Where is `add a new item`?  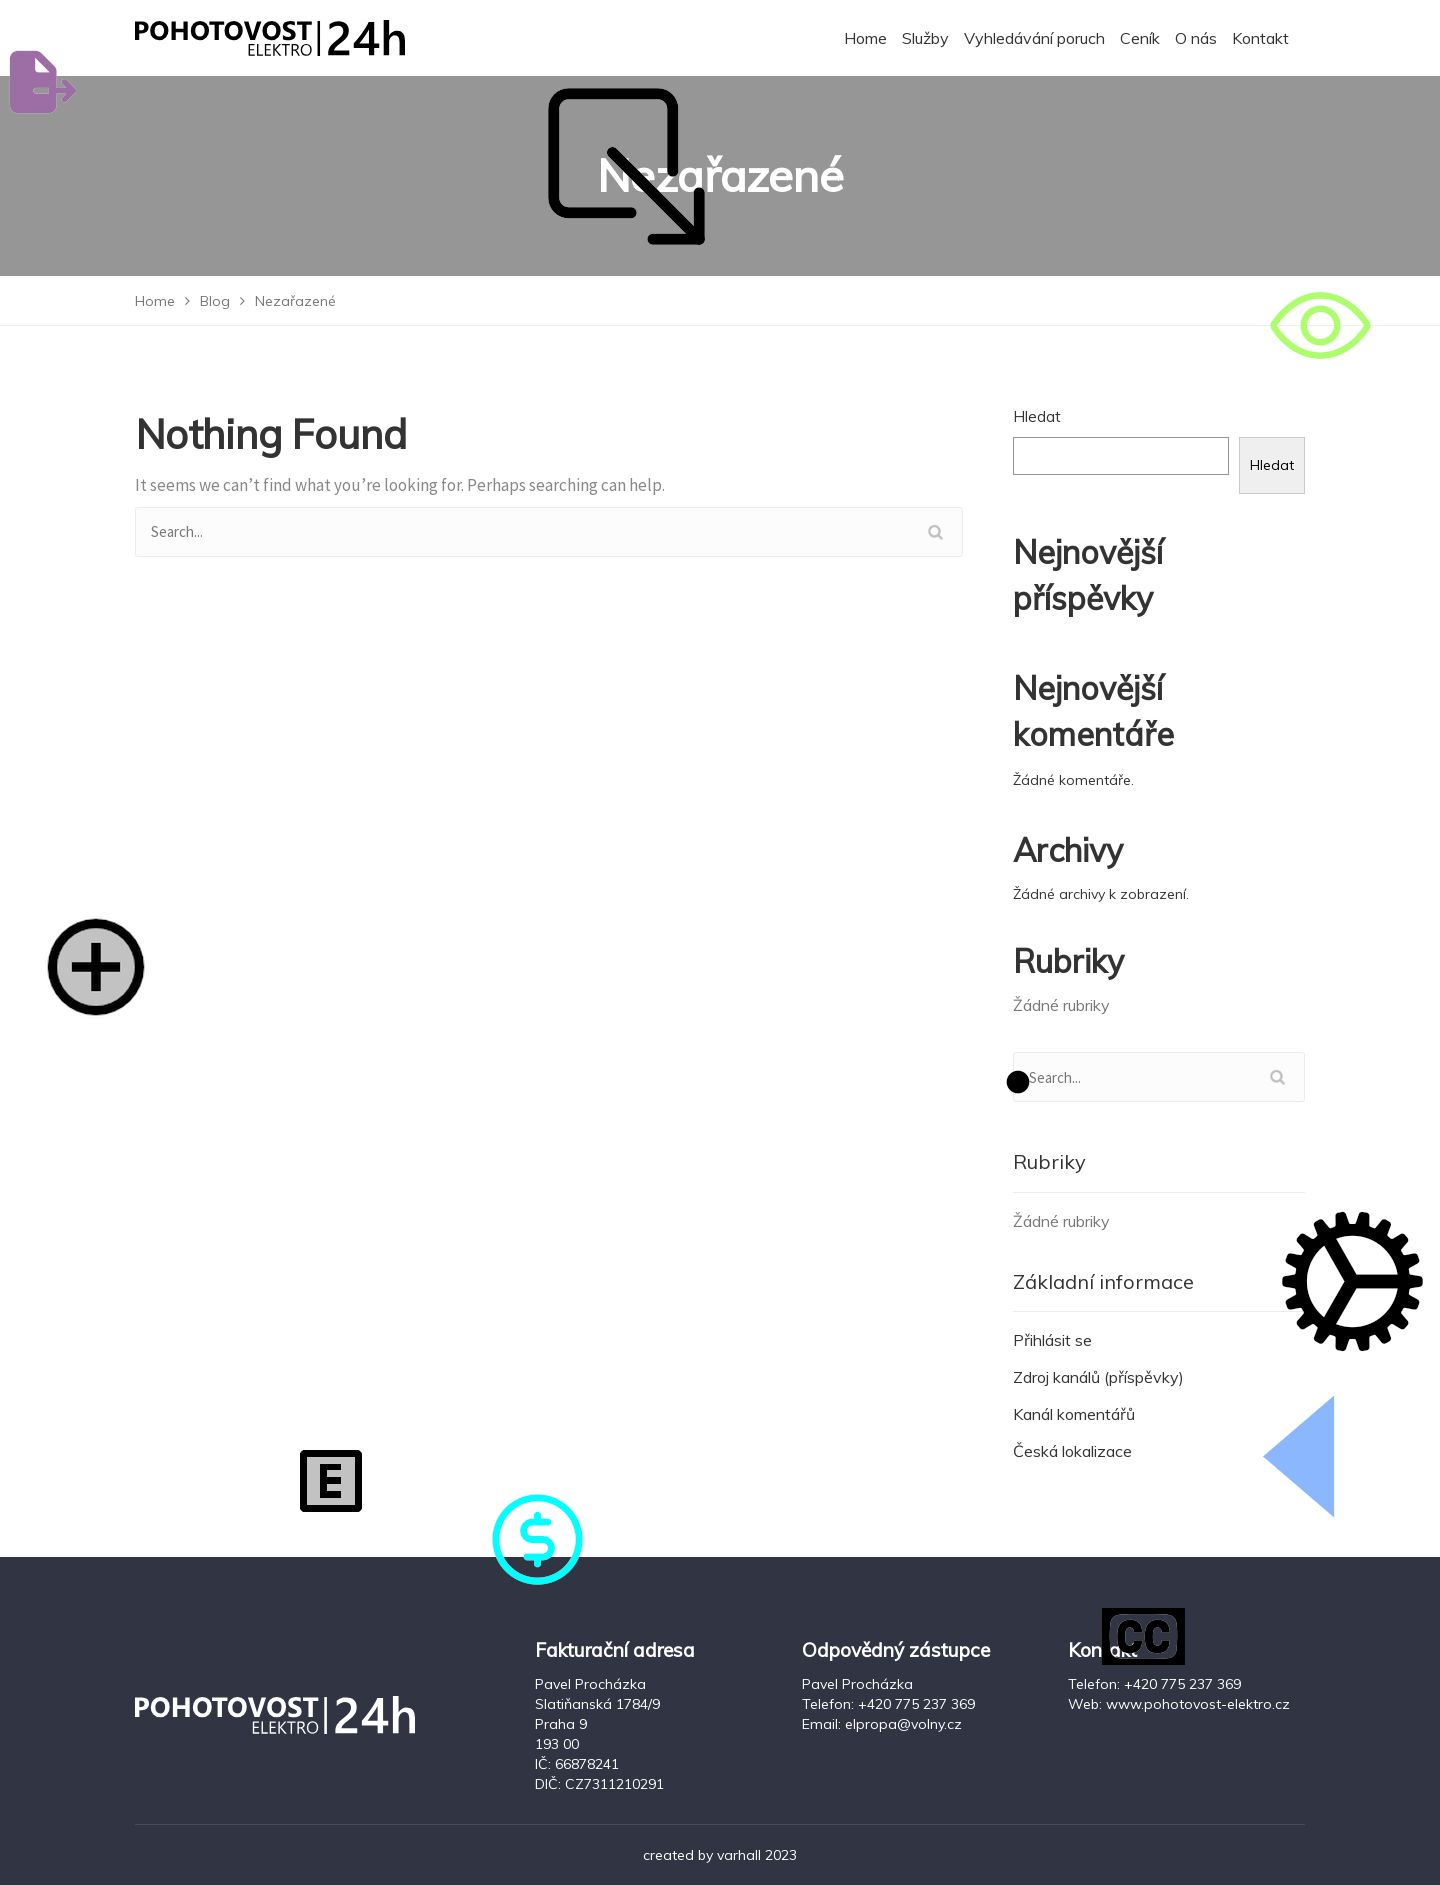 add a new item is located at coordinates (96, 967).